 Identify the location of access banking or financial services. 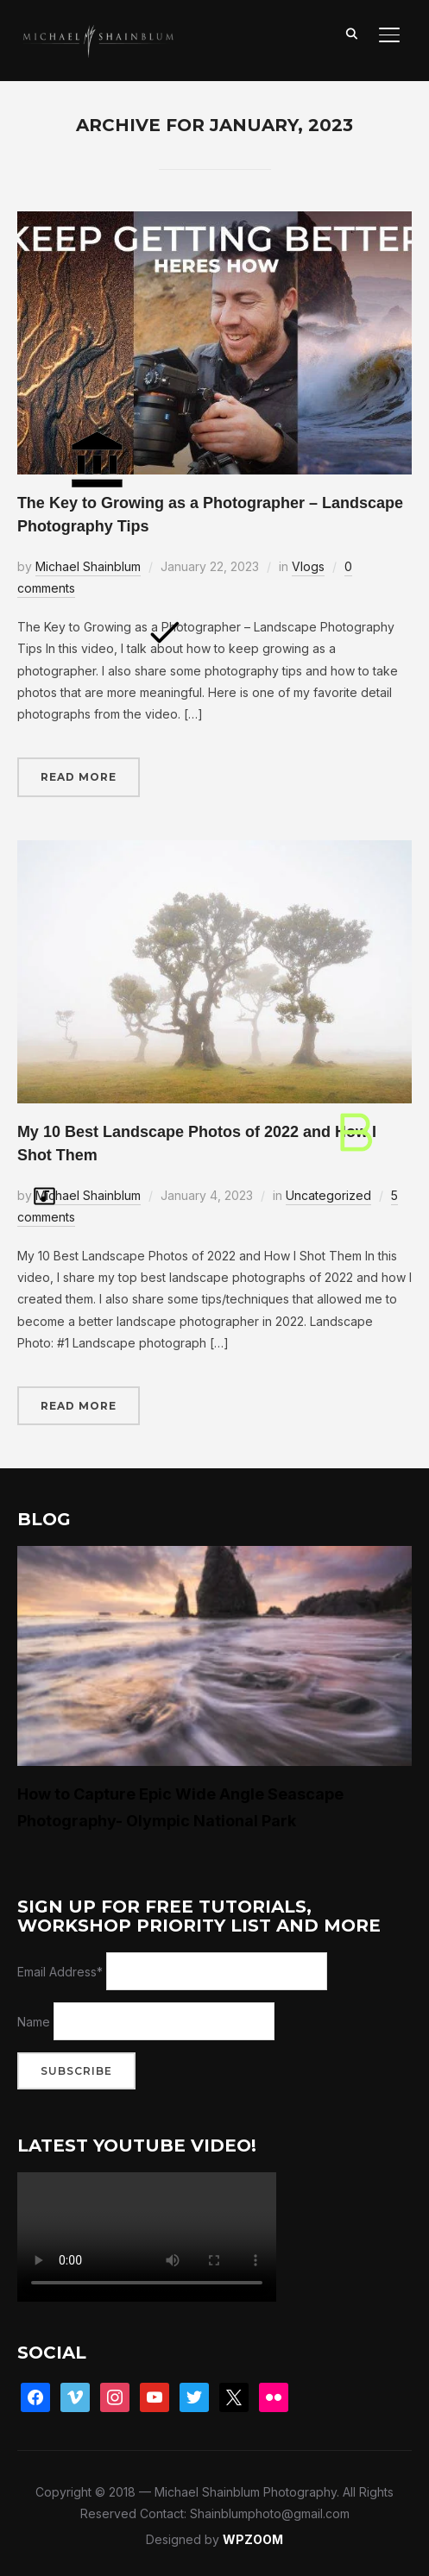
(98, 461).